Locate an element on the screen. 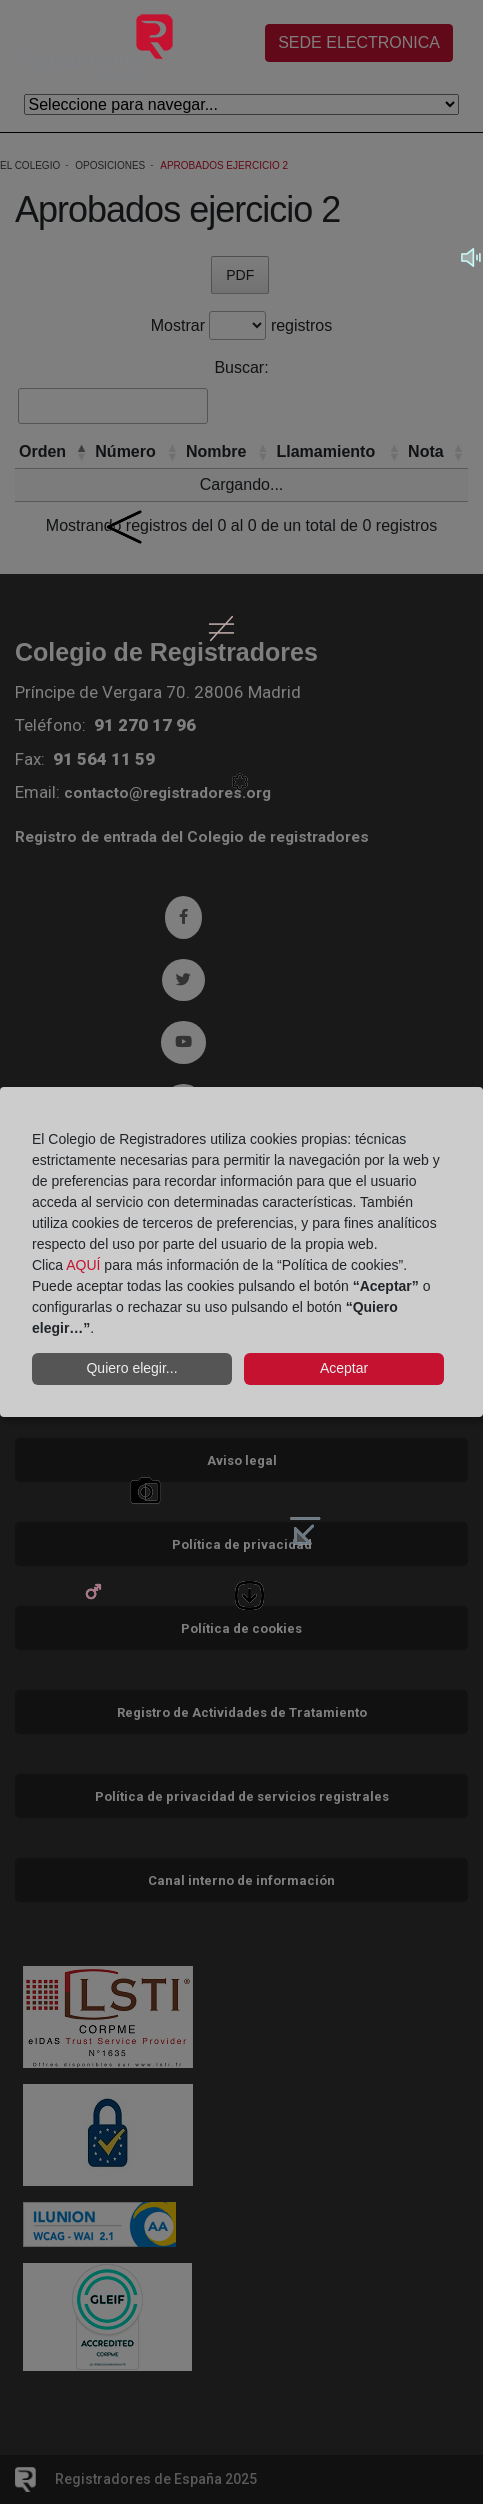 The image size is (483, 2504). apply black and white filter to photos is located at coordinates (145, 1490).